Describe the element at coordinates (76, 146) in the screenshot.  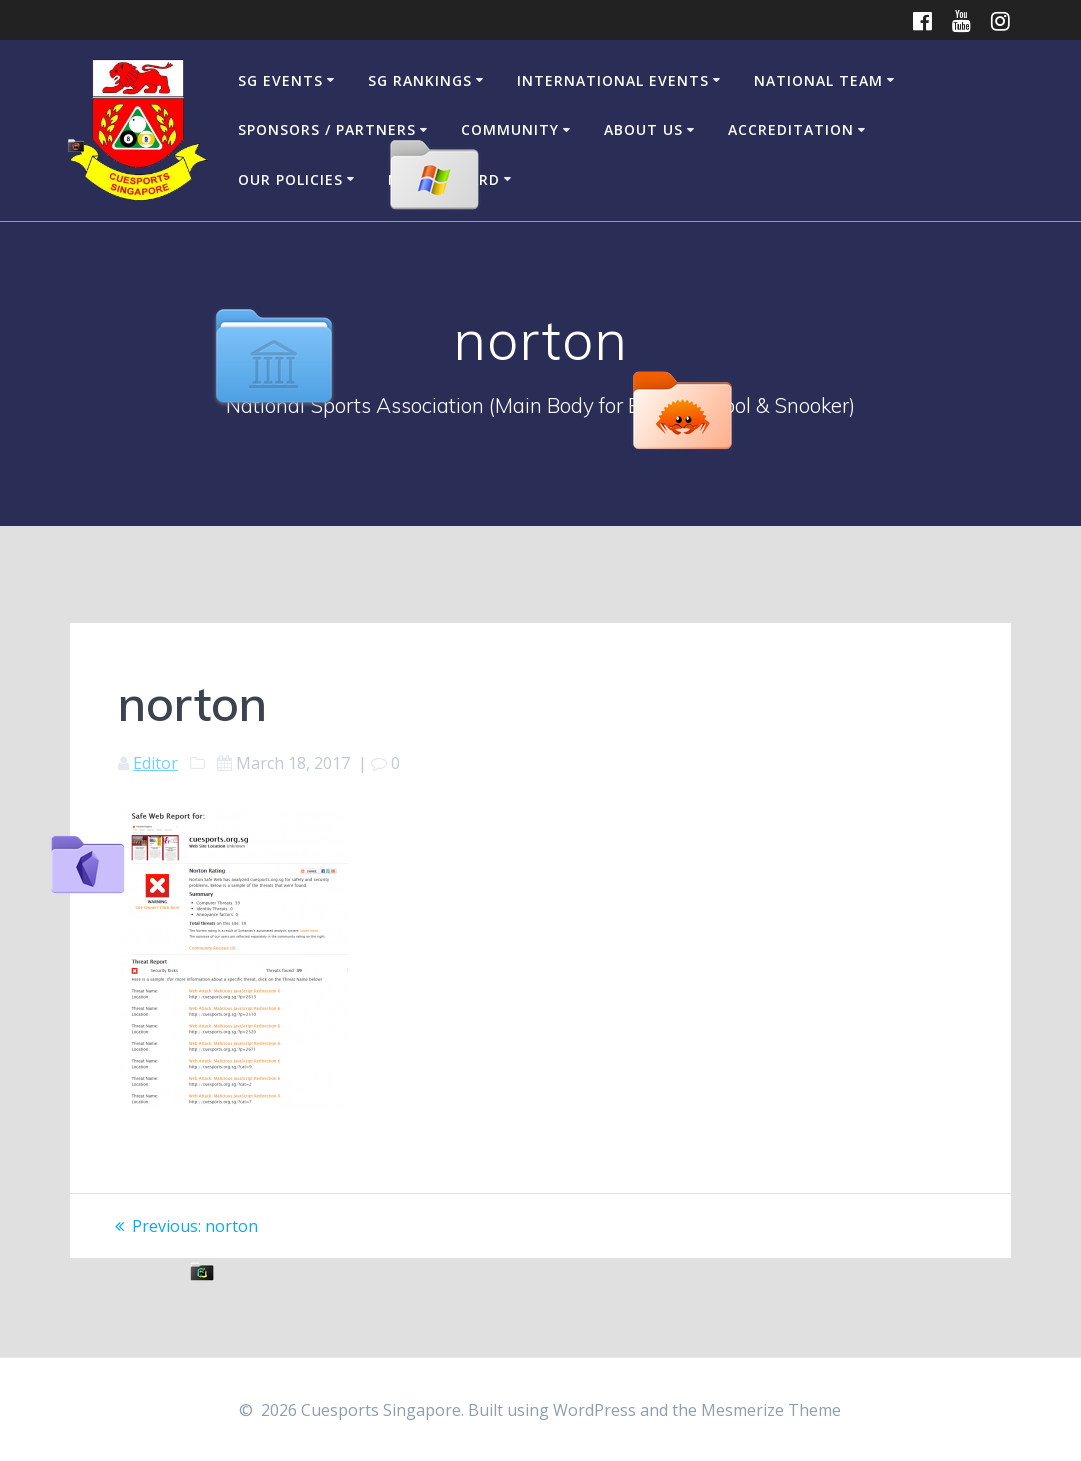
I see `open rubymine project folder` at that location.